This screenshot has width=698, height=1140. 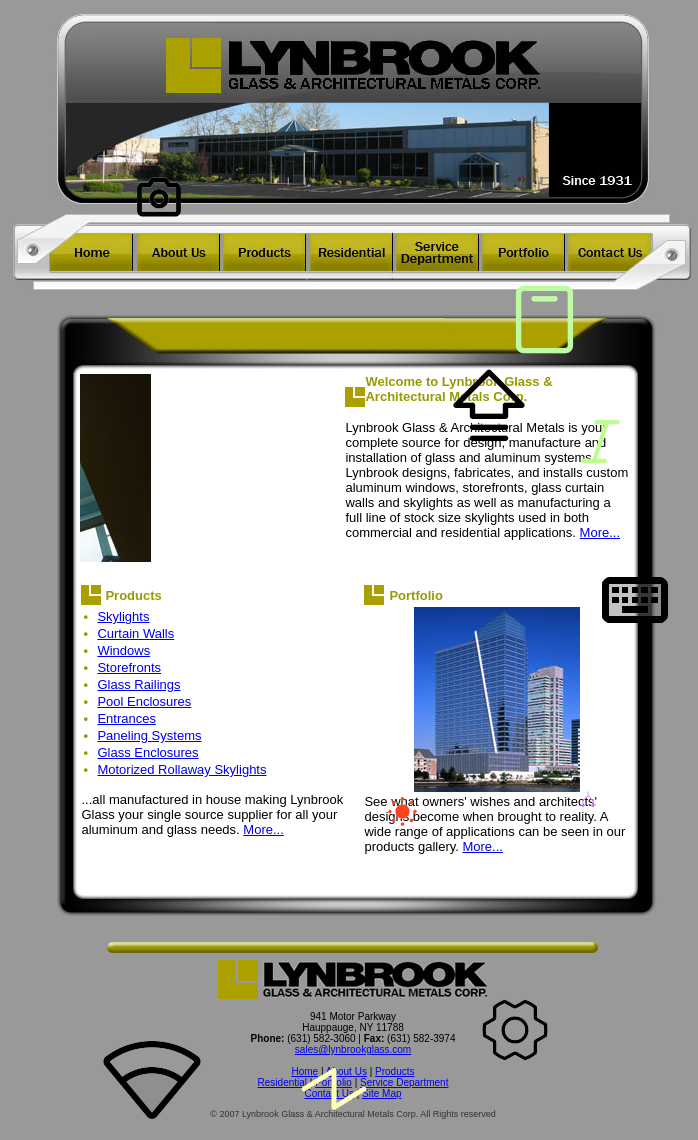 I want to click on indicates medium wifi signal strength, so click(x=152, y=1080).